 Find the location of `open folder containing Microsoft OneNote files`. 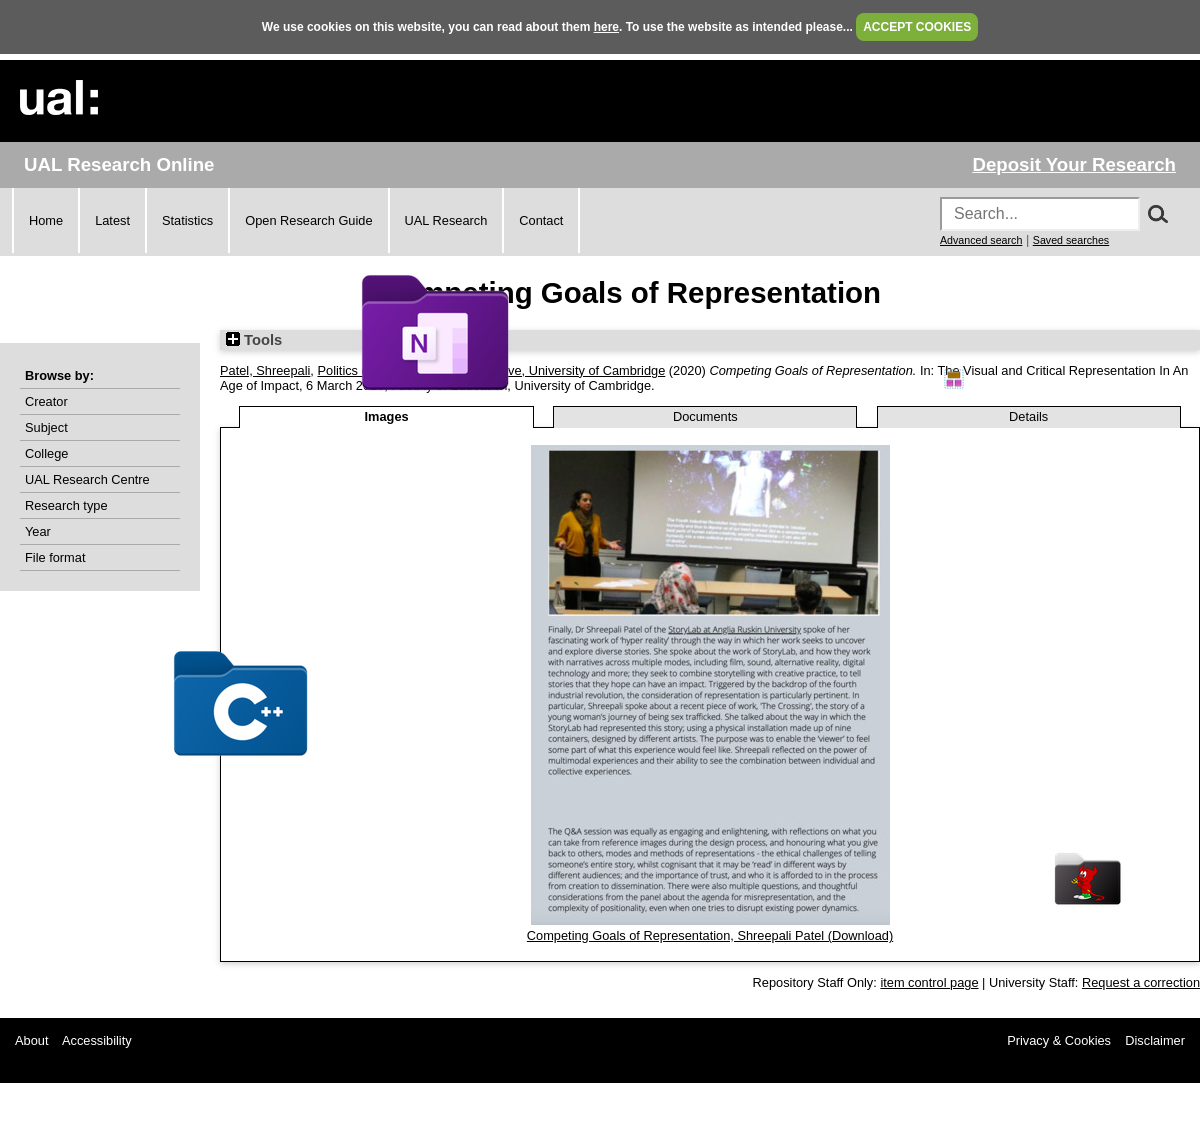

open folder containing Microsoft OneNote files is located at coordinates (434, 336).